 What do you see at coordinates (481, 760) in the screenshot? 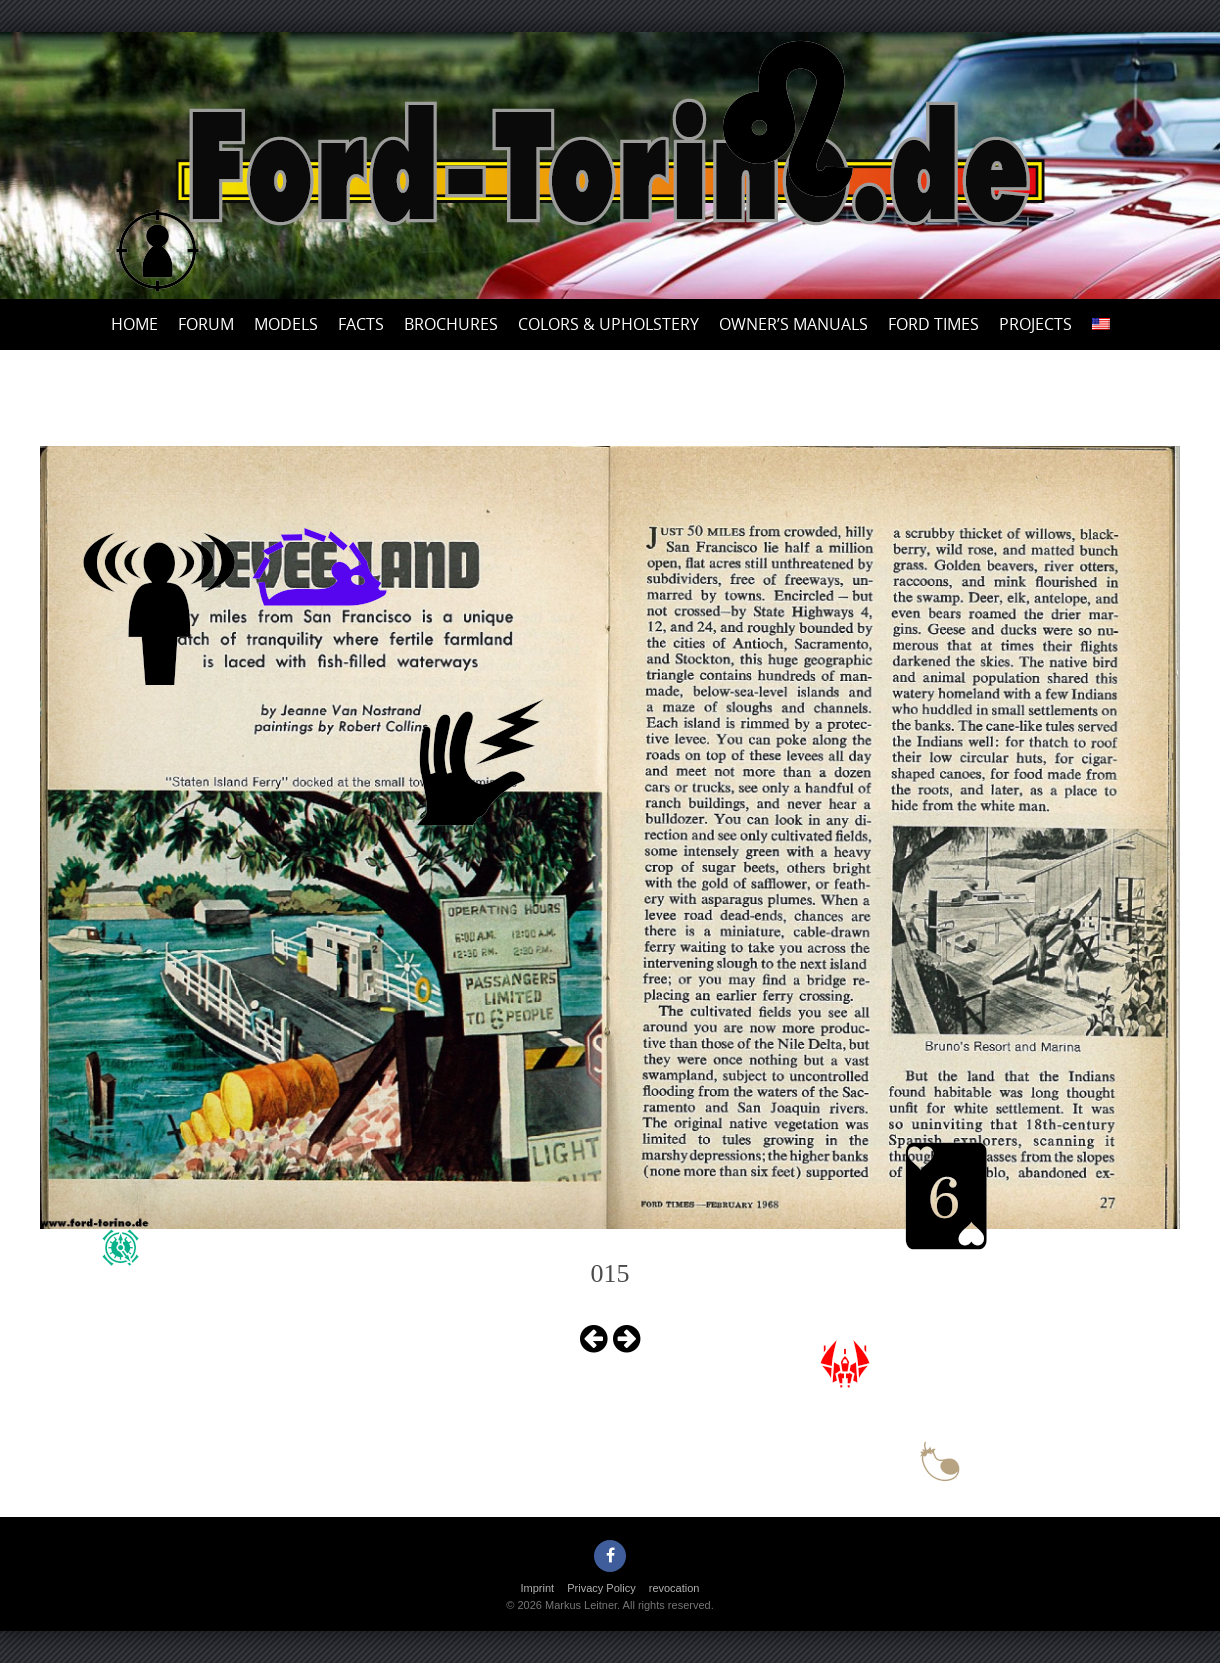
I see `cast a lightning spell` at bounding box center [481, 760].